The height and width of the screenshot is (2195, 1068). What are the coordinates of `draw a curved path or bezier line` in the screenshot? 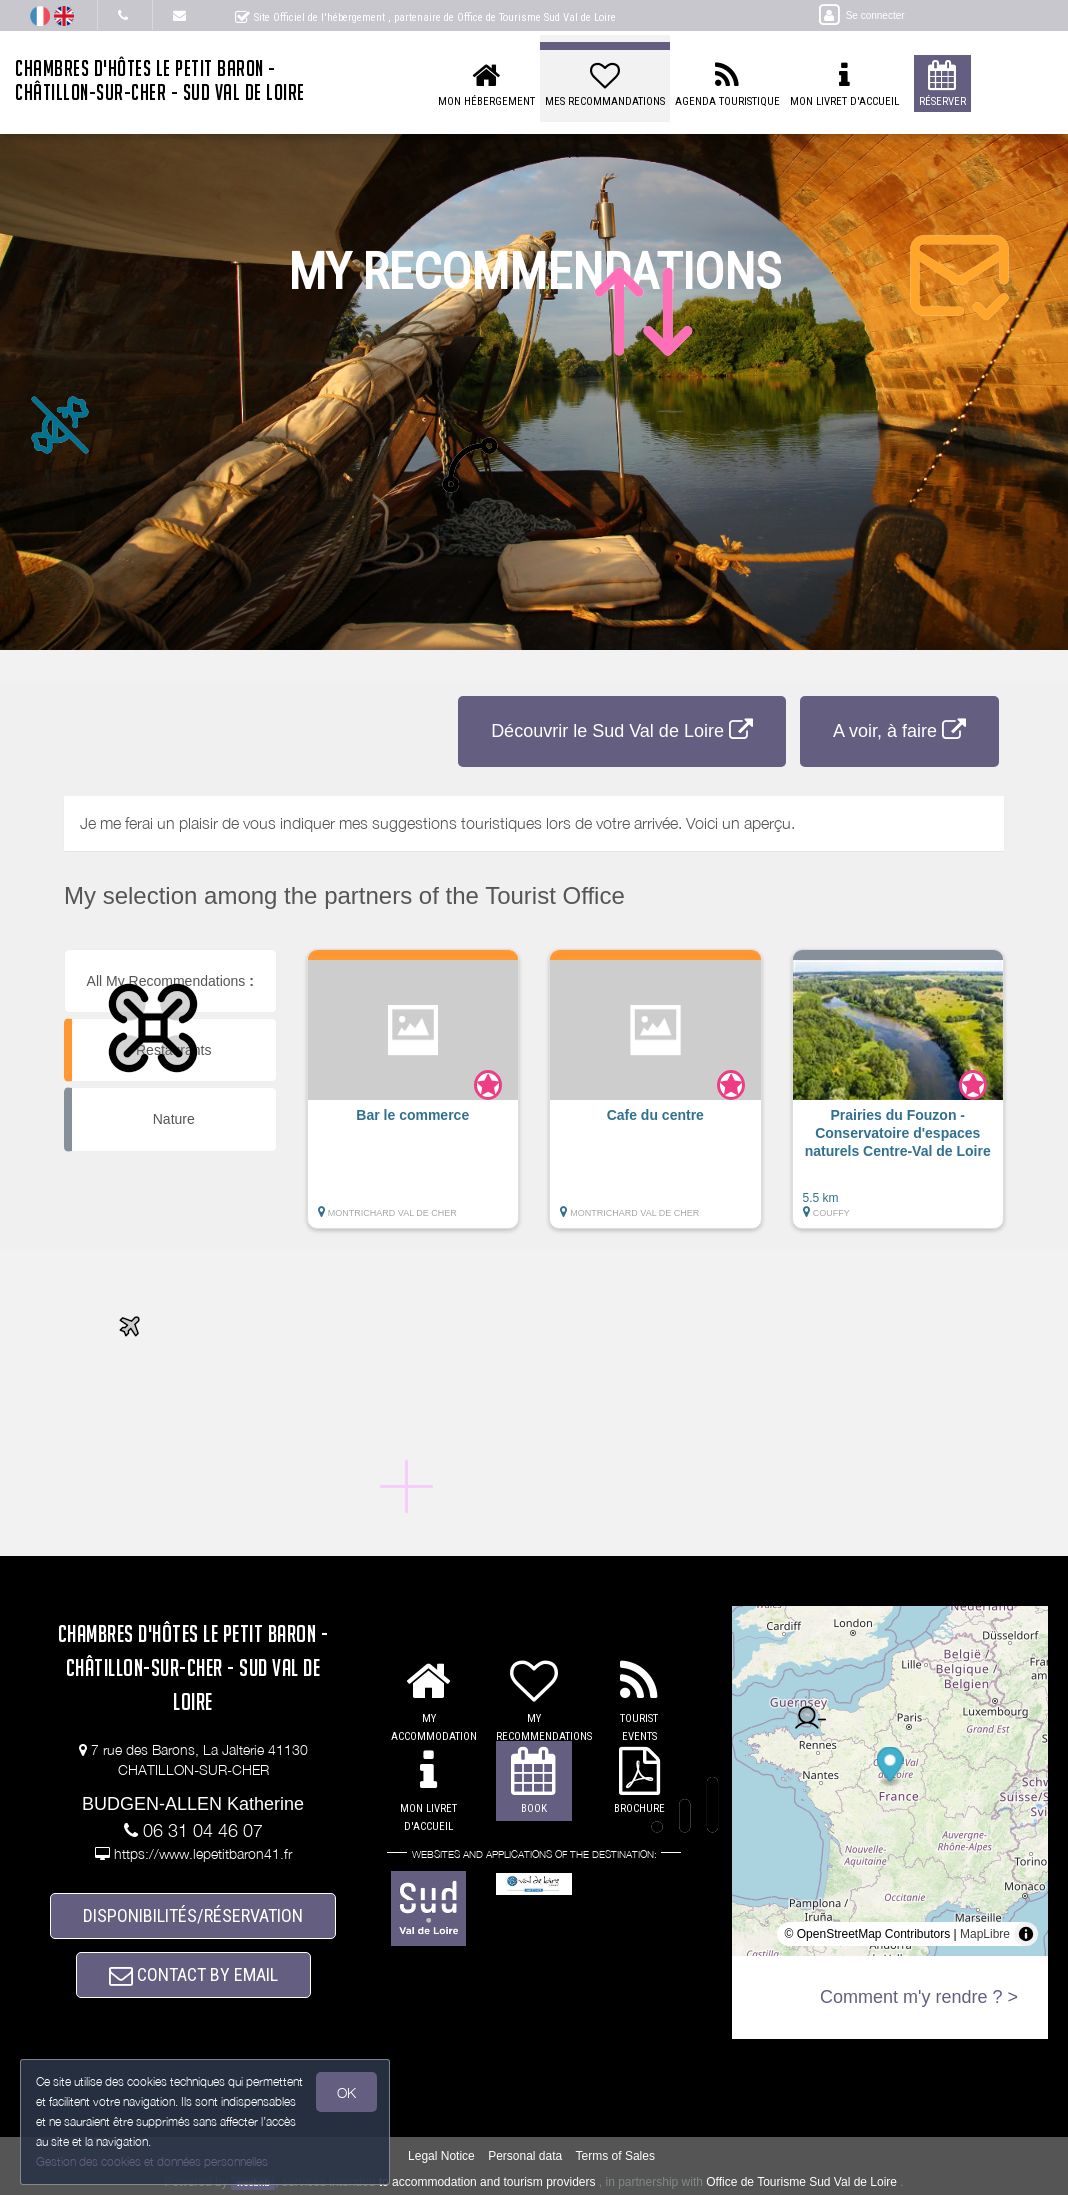 It's located at (470, 465).